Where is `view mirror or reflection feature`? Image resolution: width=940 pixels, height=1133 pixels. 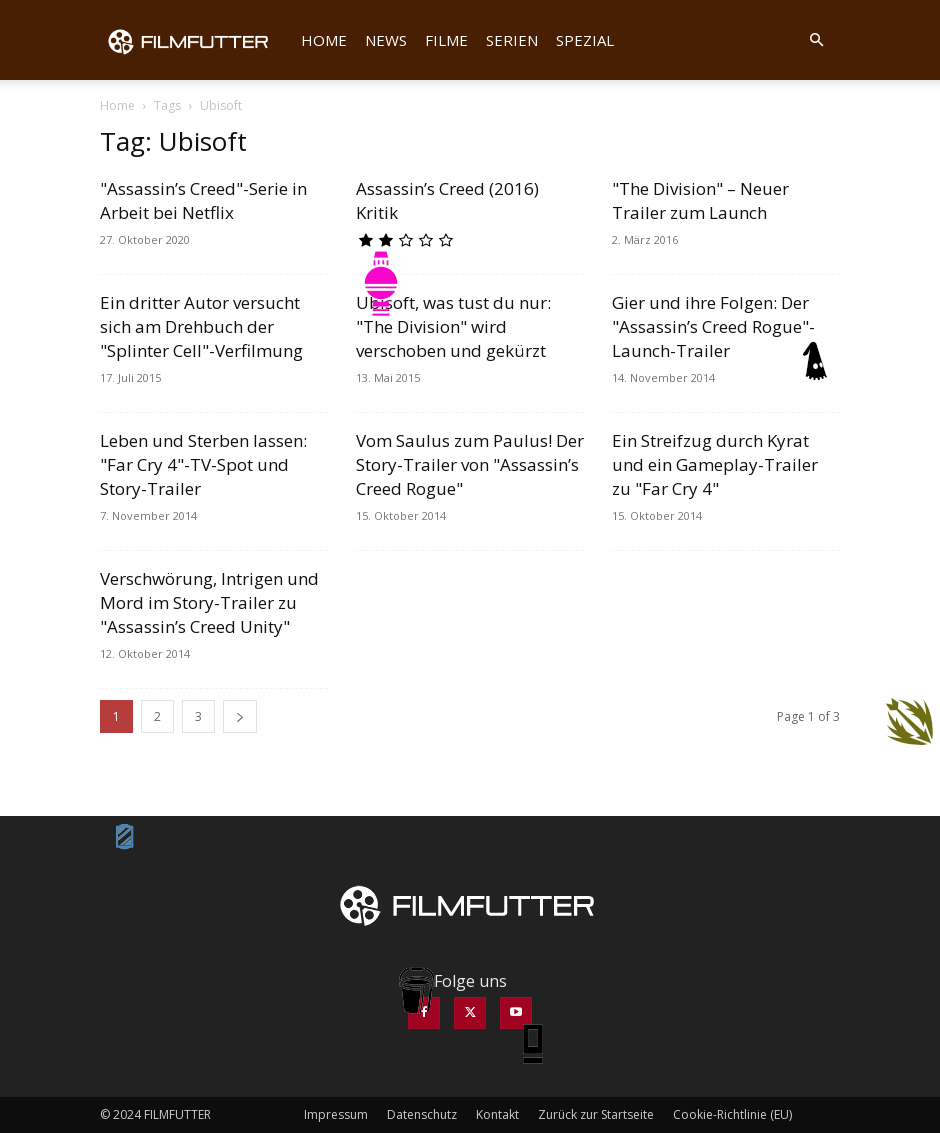 view mirror or reflection feature is located at coordinates (124, 836).